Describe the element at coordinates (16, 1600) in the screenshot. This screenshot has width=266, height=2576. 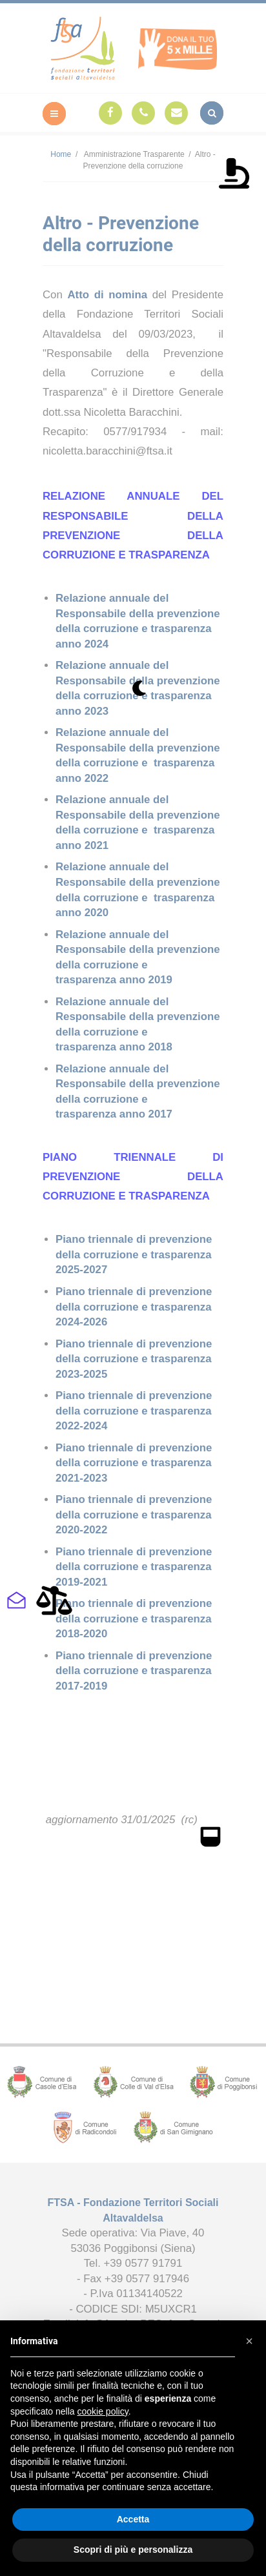
I see `view open or read messages` at that location.